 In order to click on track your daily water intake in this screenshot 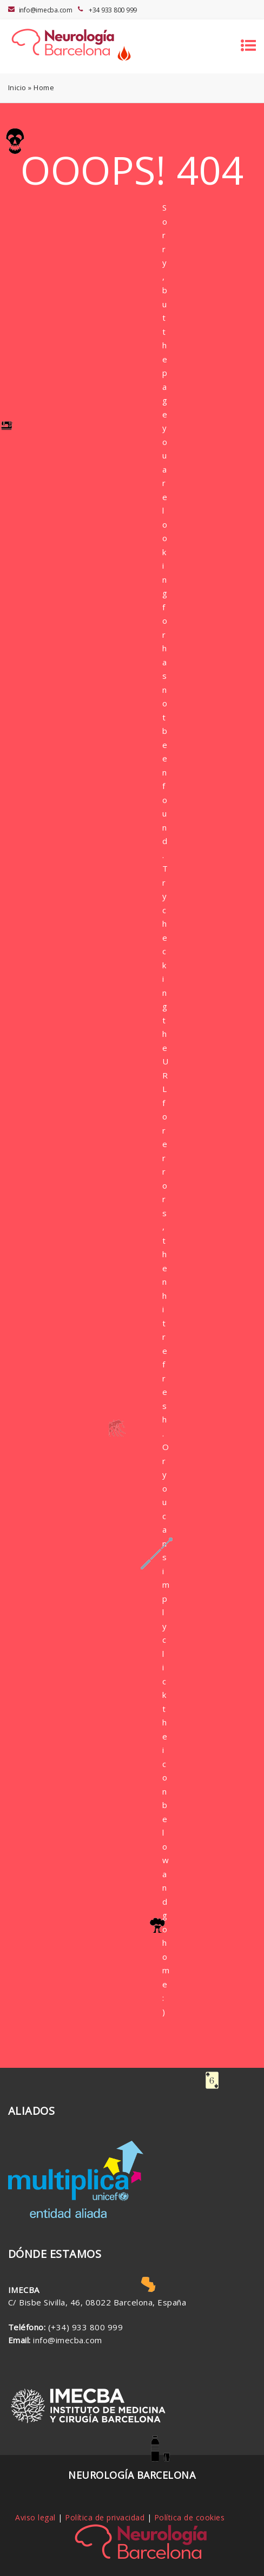, I will do `click(160, 2448)`.